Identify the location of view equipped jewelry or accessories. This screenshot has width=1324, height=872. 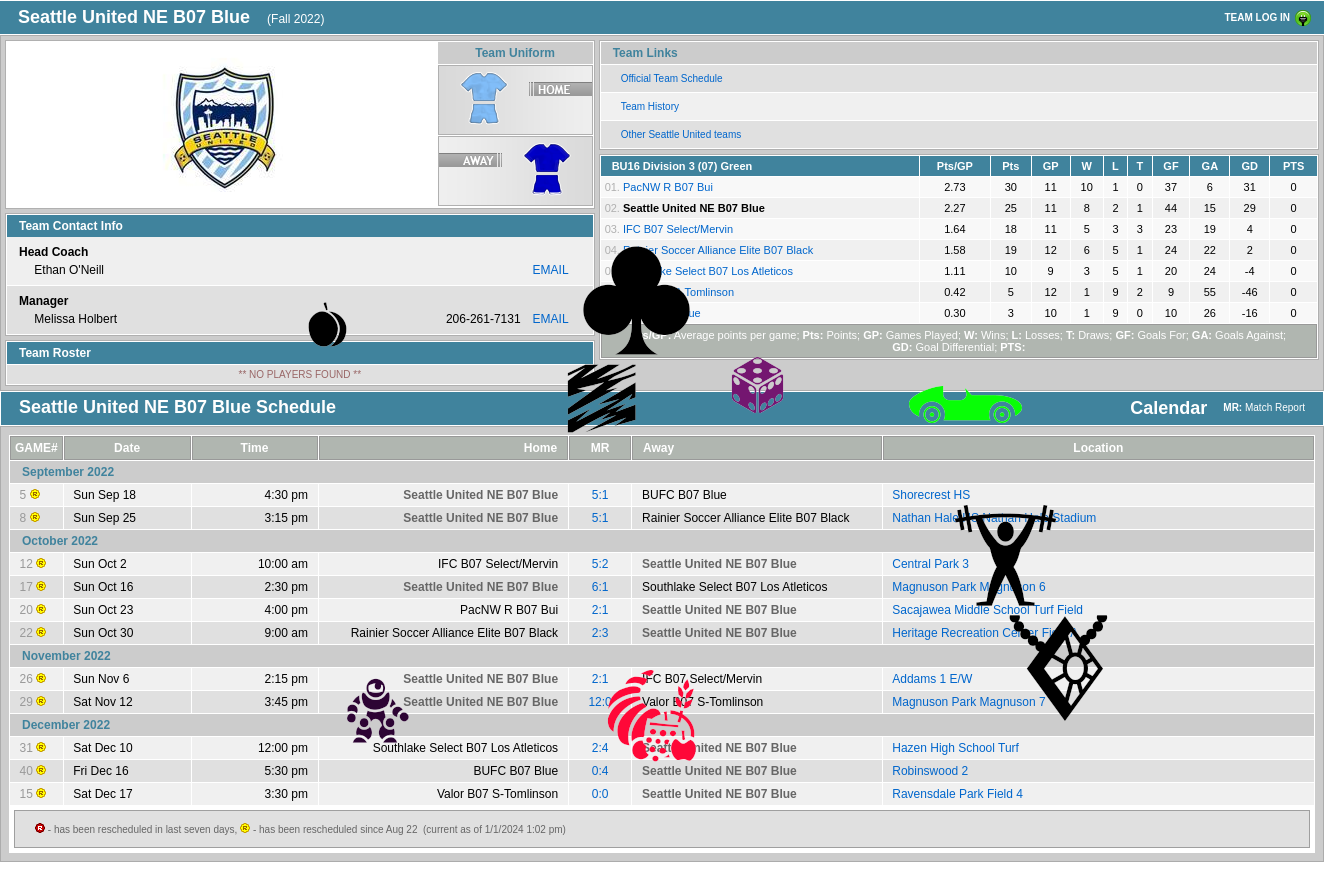
(1061, 668).